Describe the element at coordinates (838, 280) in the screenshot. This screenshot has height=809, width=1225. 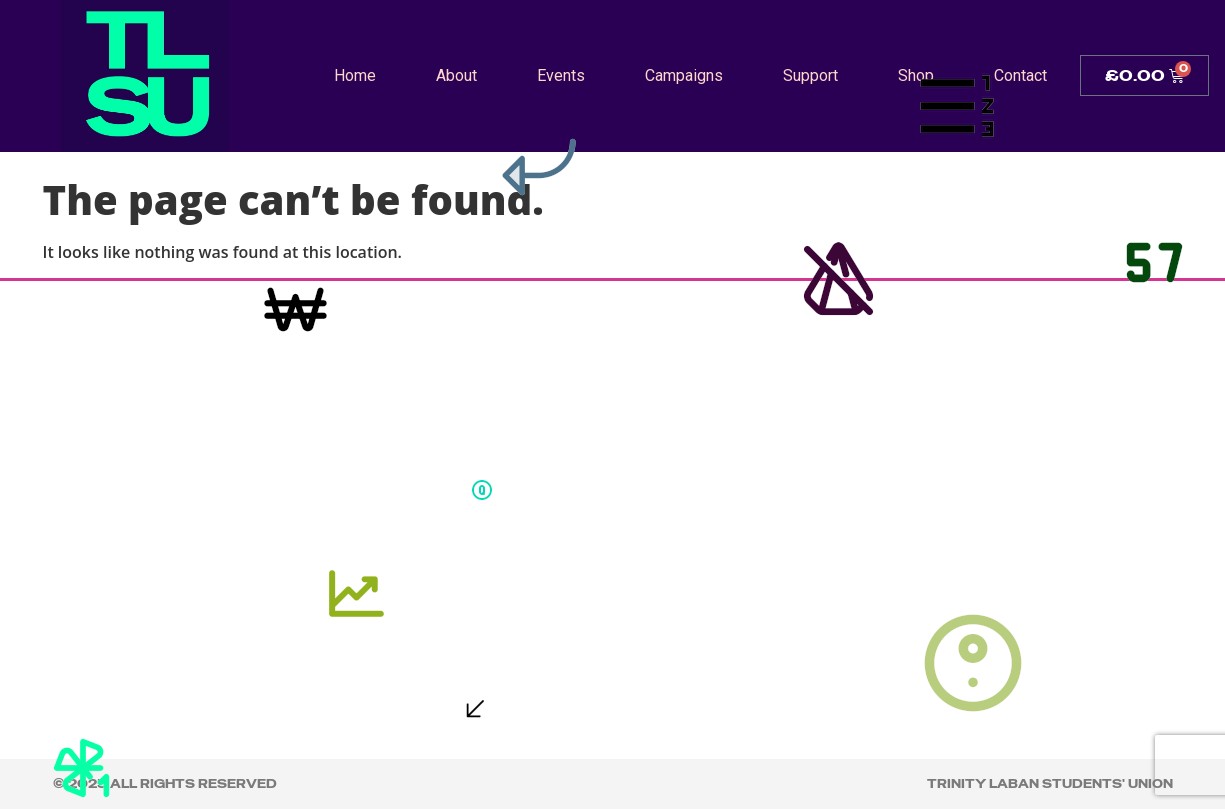
I see `disable 3D object rendering` at that location.